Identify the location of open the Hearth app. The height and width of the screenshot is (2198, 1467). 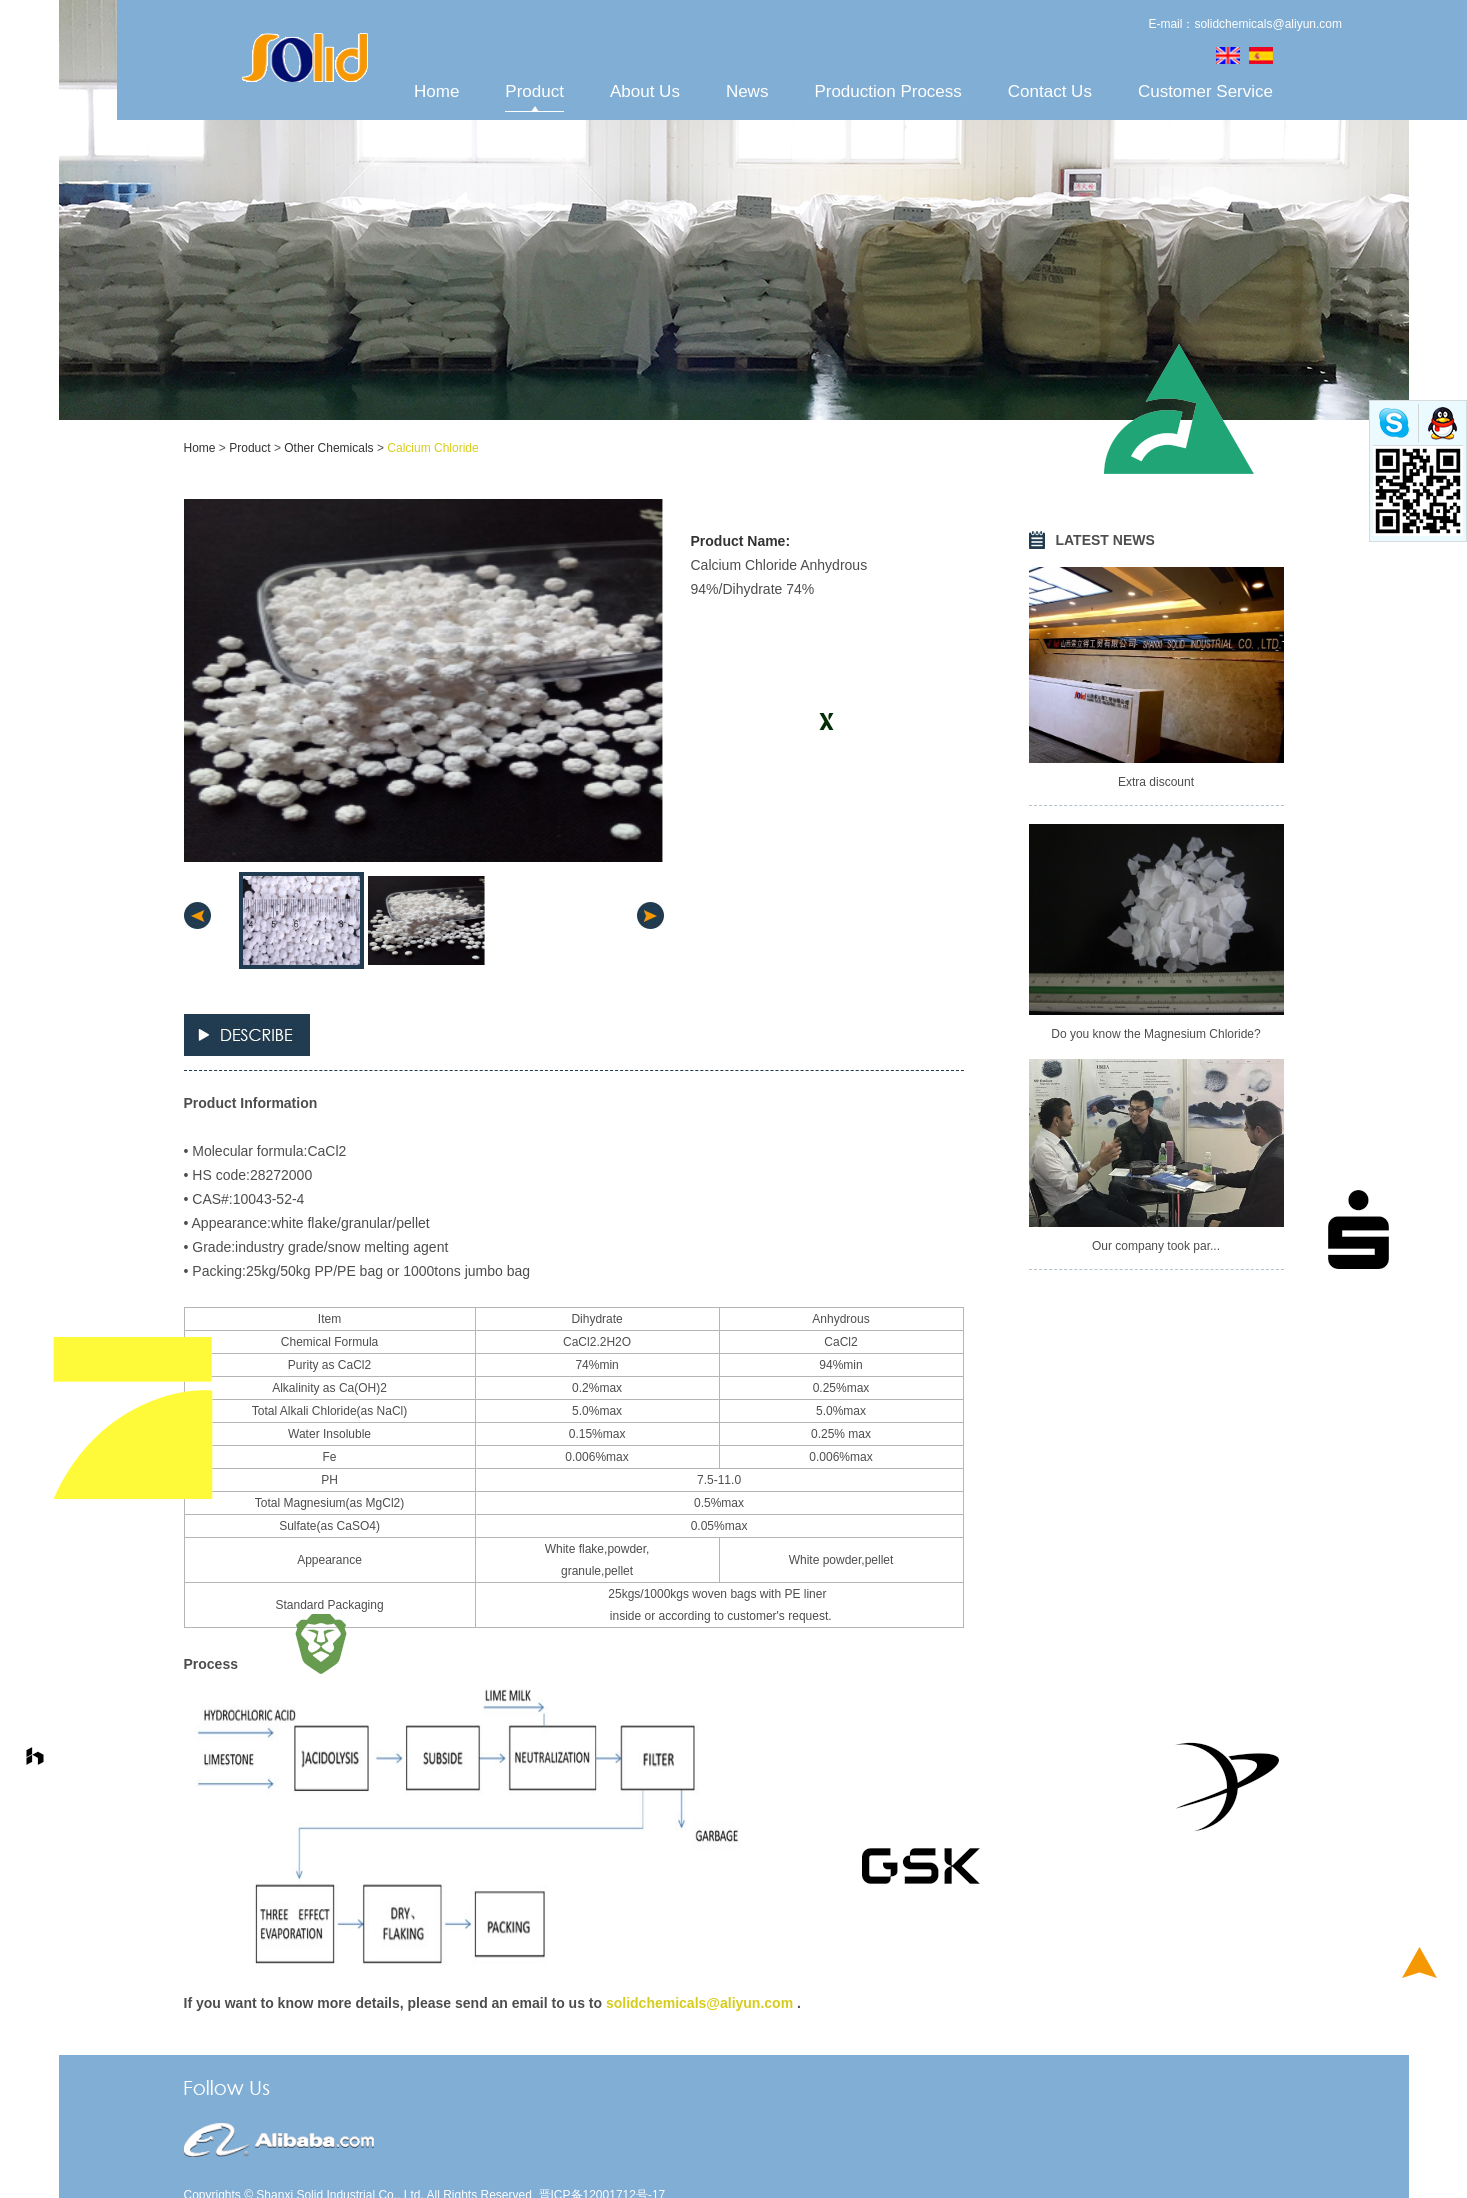
(35, 1756).